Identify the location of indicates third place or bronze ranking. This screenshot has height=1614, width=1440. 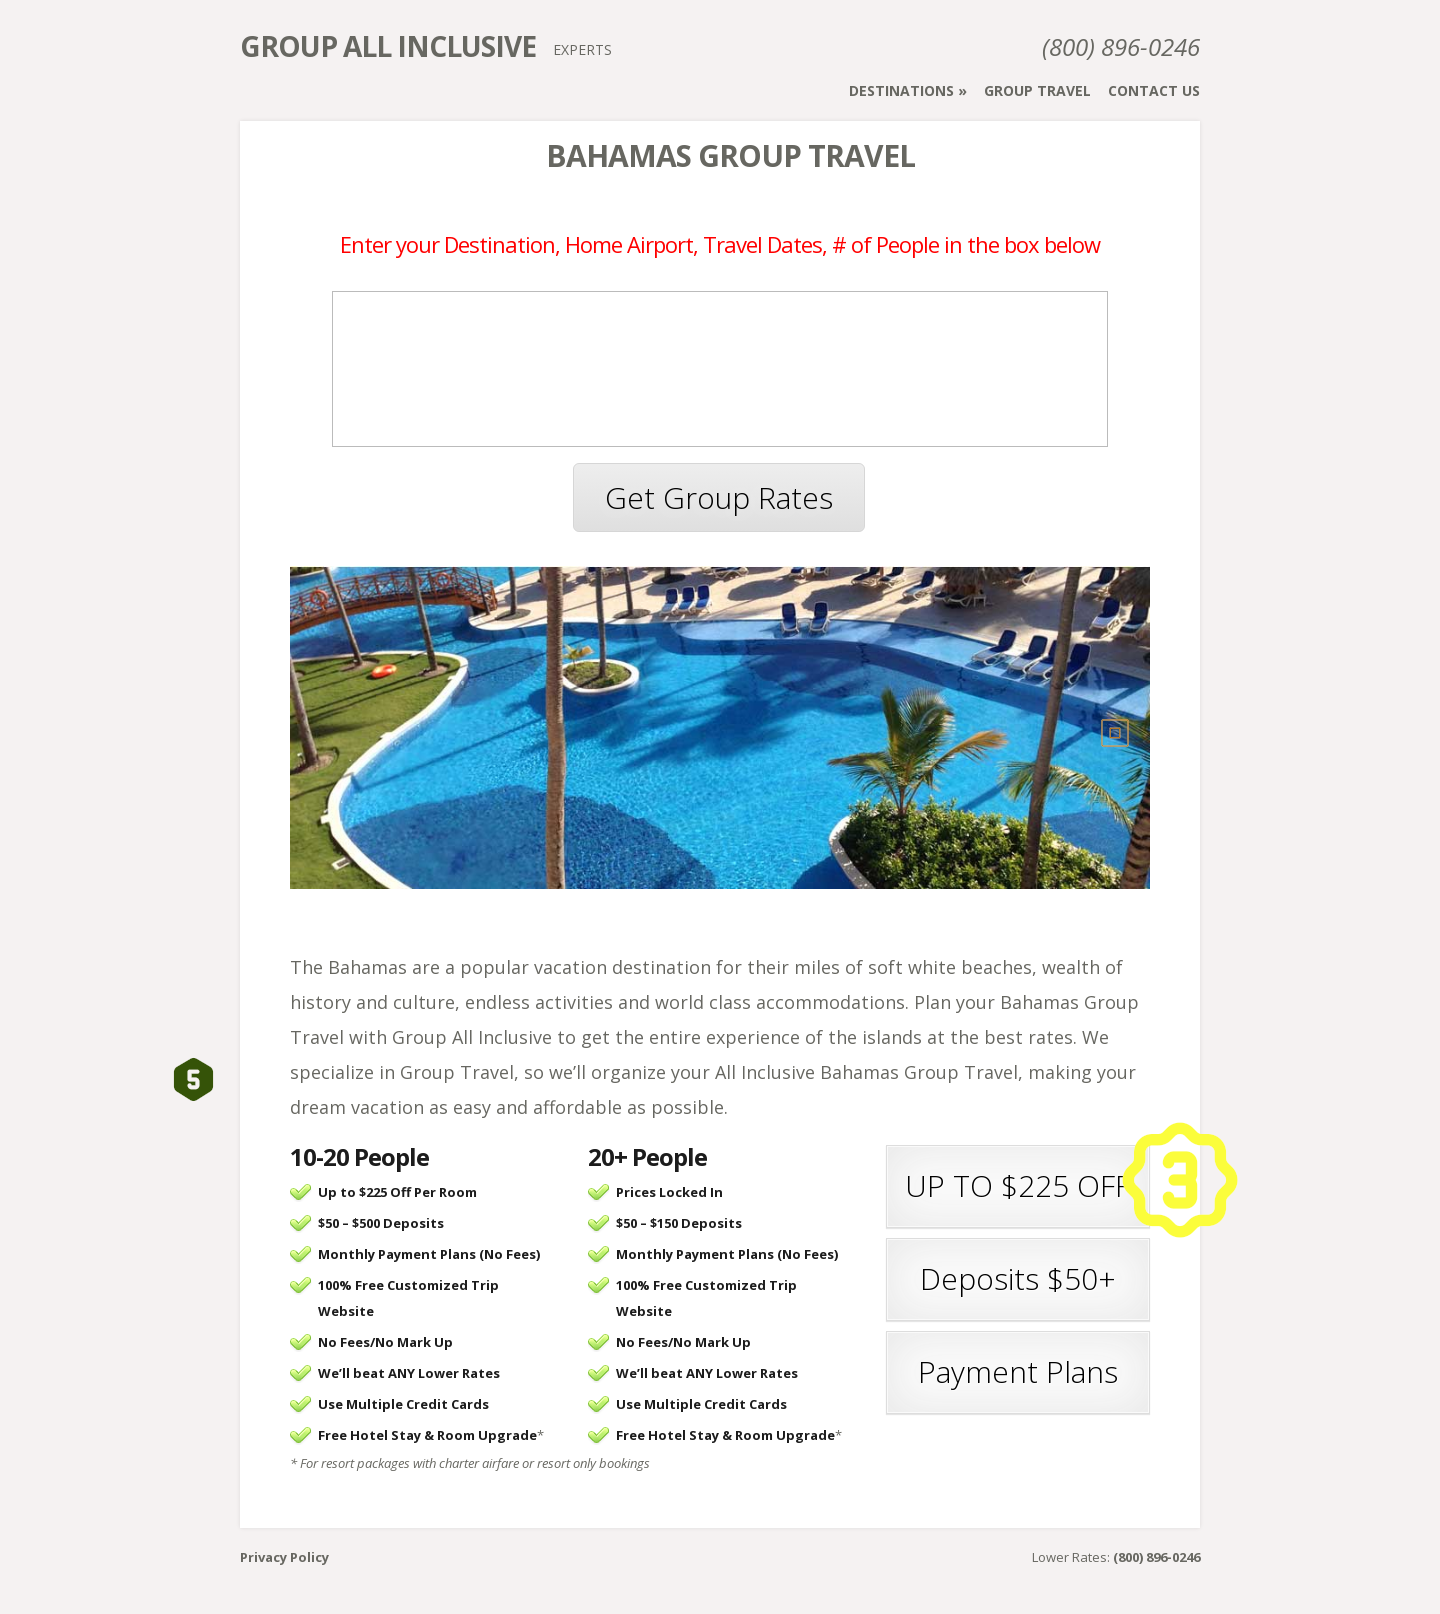
(1180, 1180).